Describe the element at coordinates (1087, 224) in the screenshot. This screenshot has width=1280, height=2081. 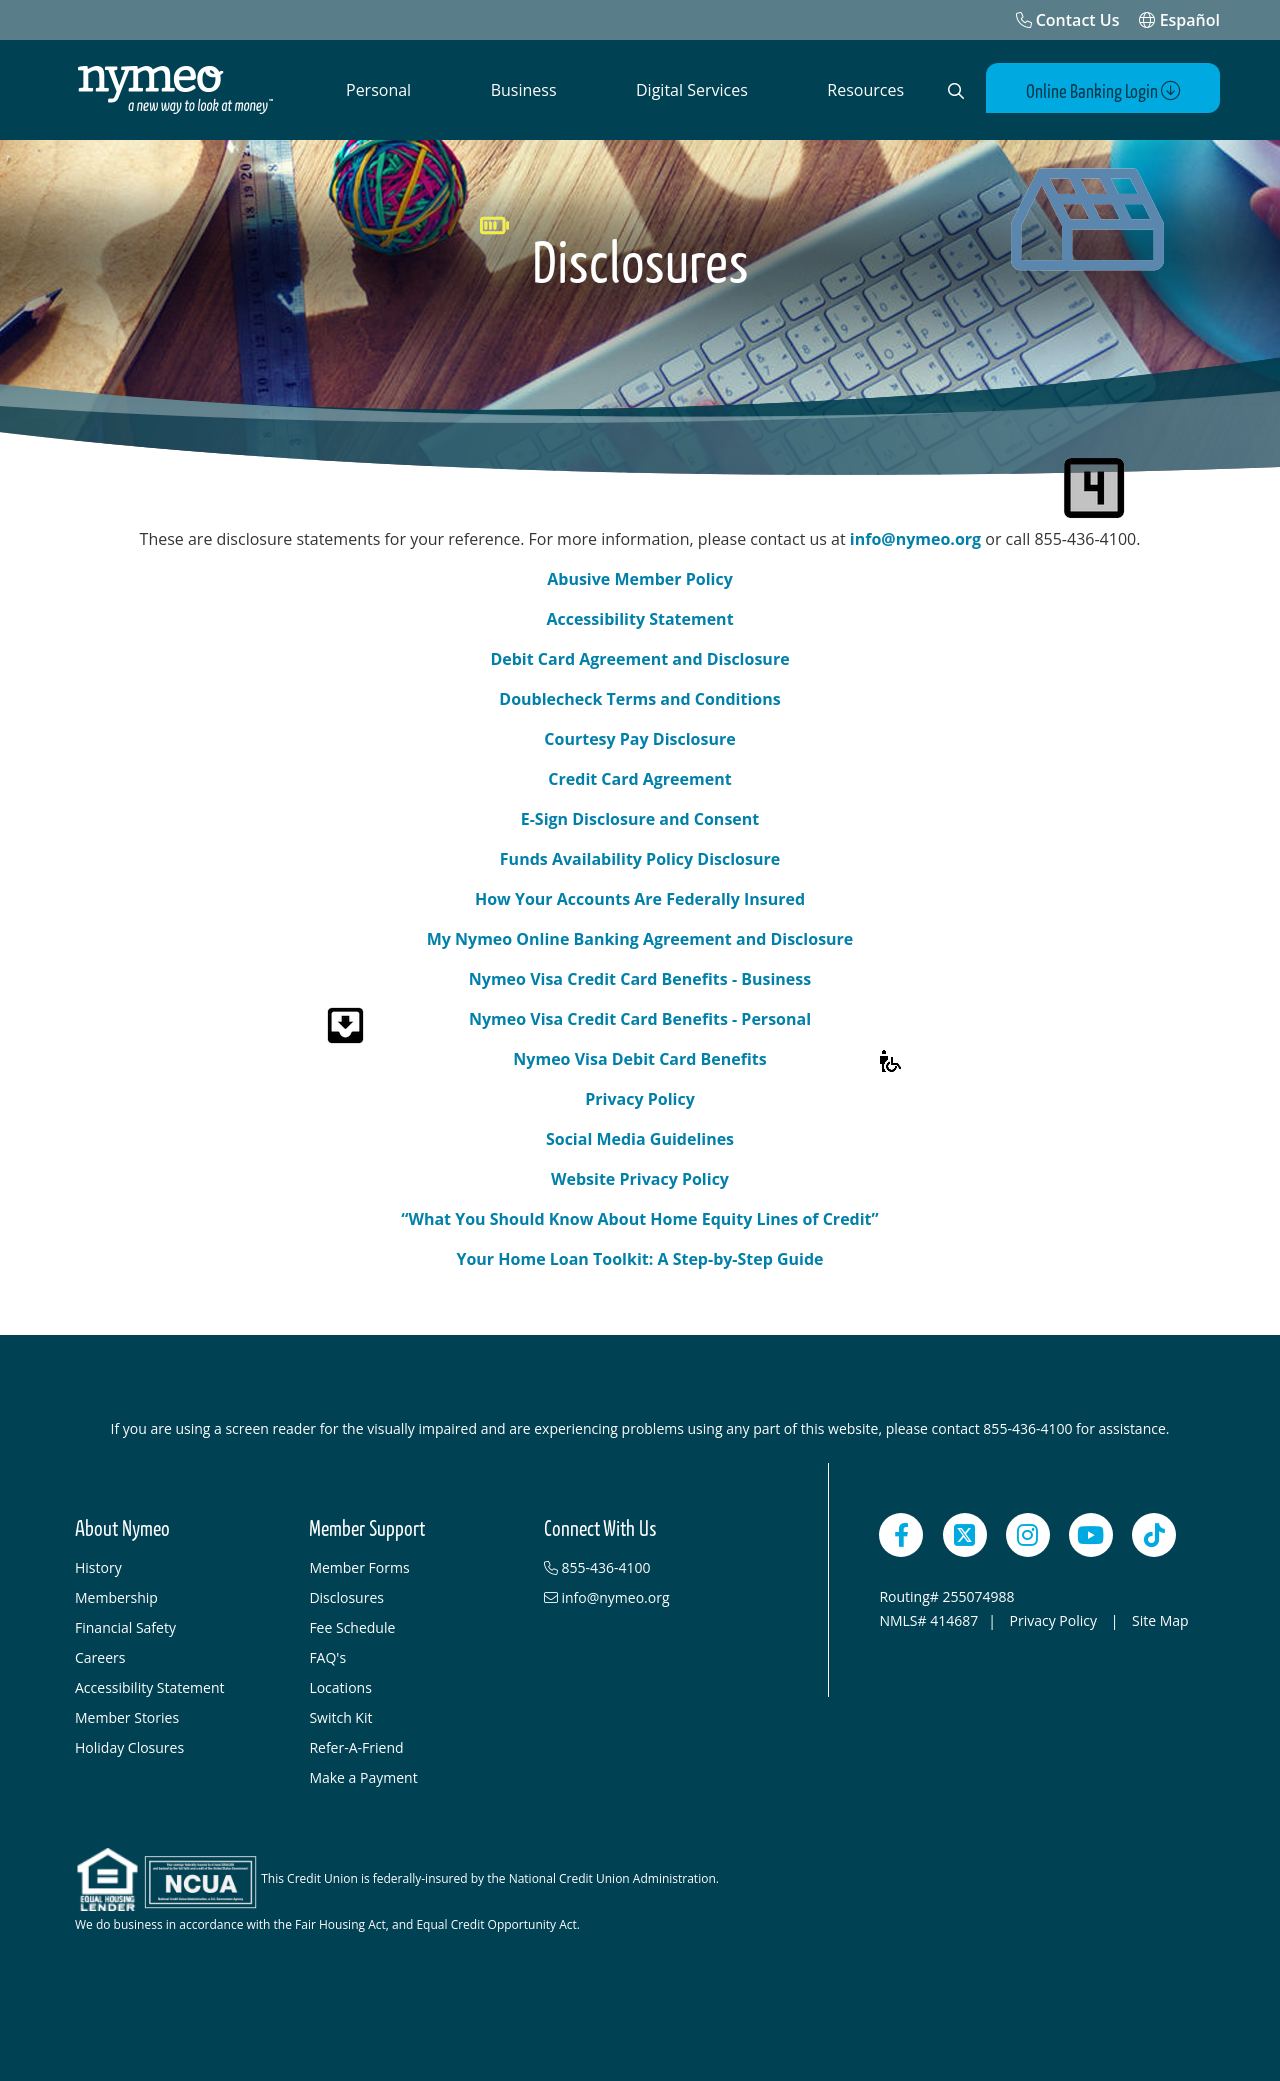
I see `view solar panel system status` at that location.